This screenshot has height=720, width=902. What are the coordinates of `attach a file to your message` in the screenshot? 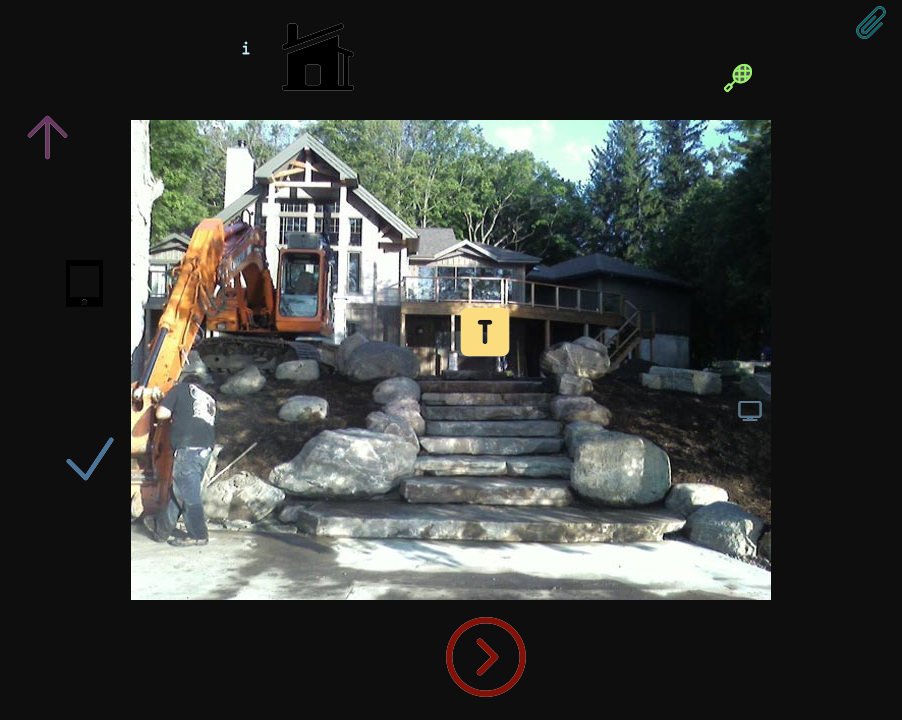 It's located at (871, 22).